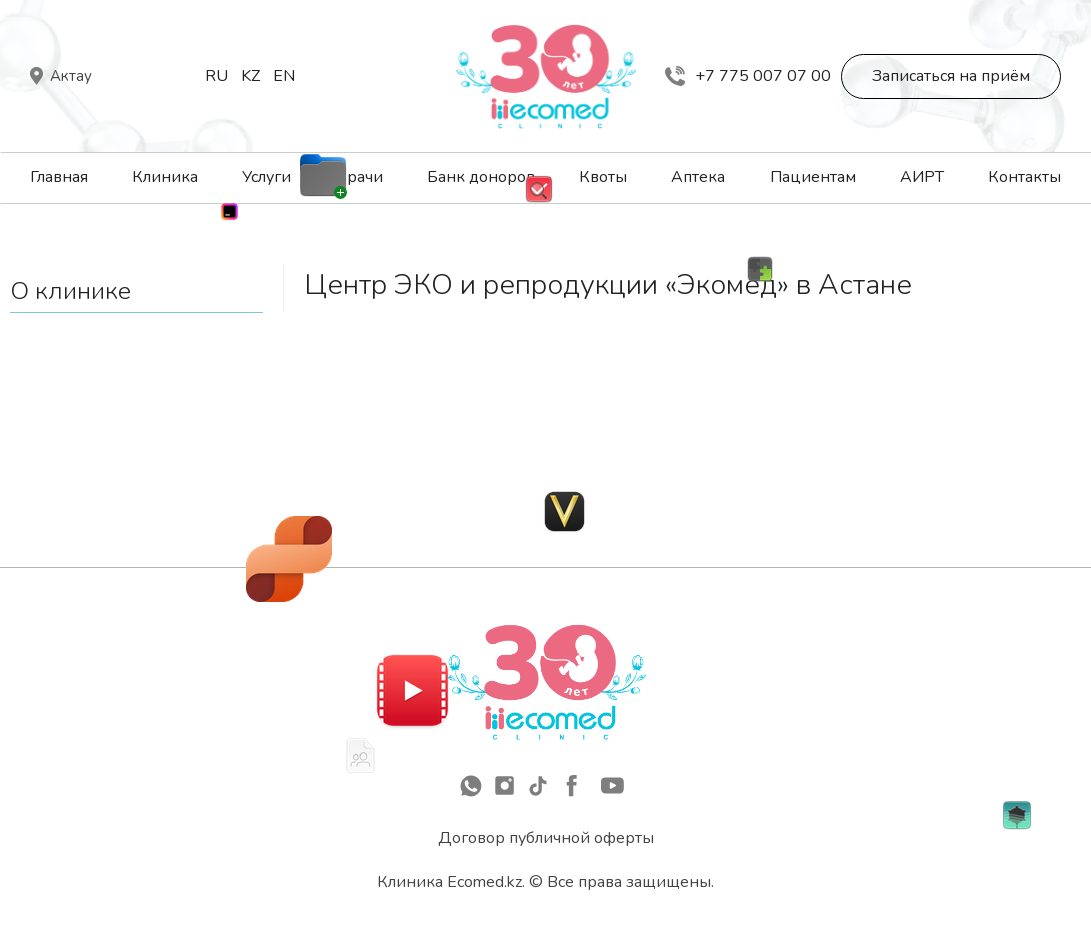  I want to click on open microsoft power apps, so click(289, 559).